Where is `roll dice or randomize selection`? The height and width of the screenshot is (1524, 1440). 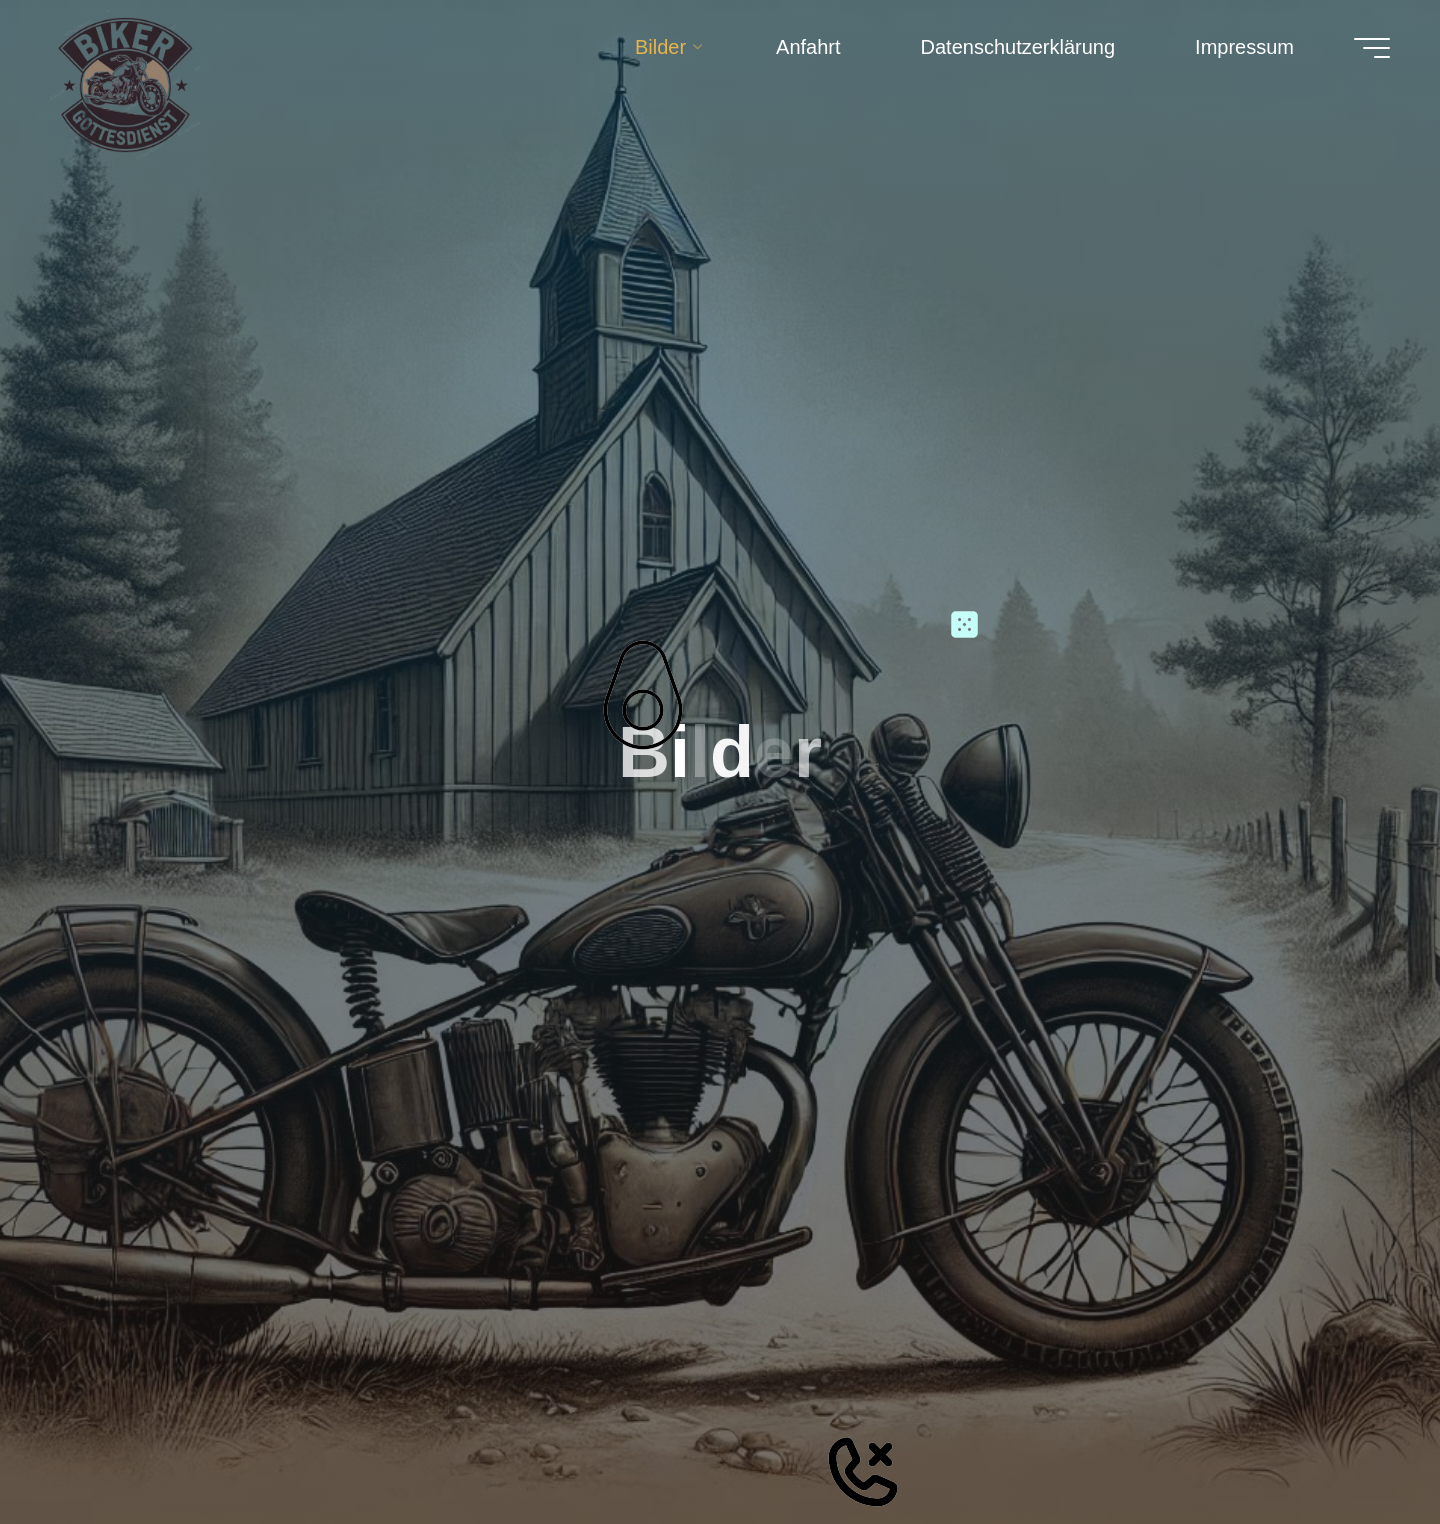
roll dice or randomize selection is located at coordinates (964, 624).